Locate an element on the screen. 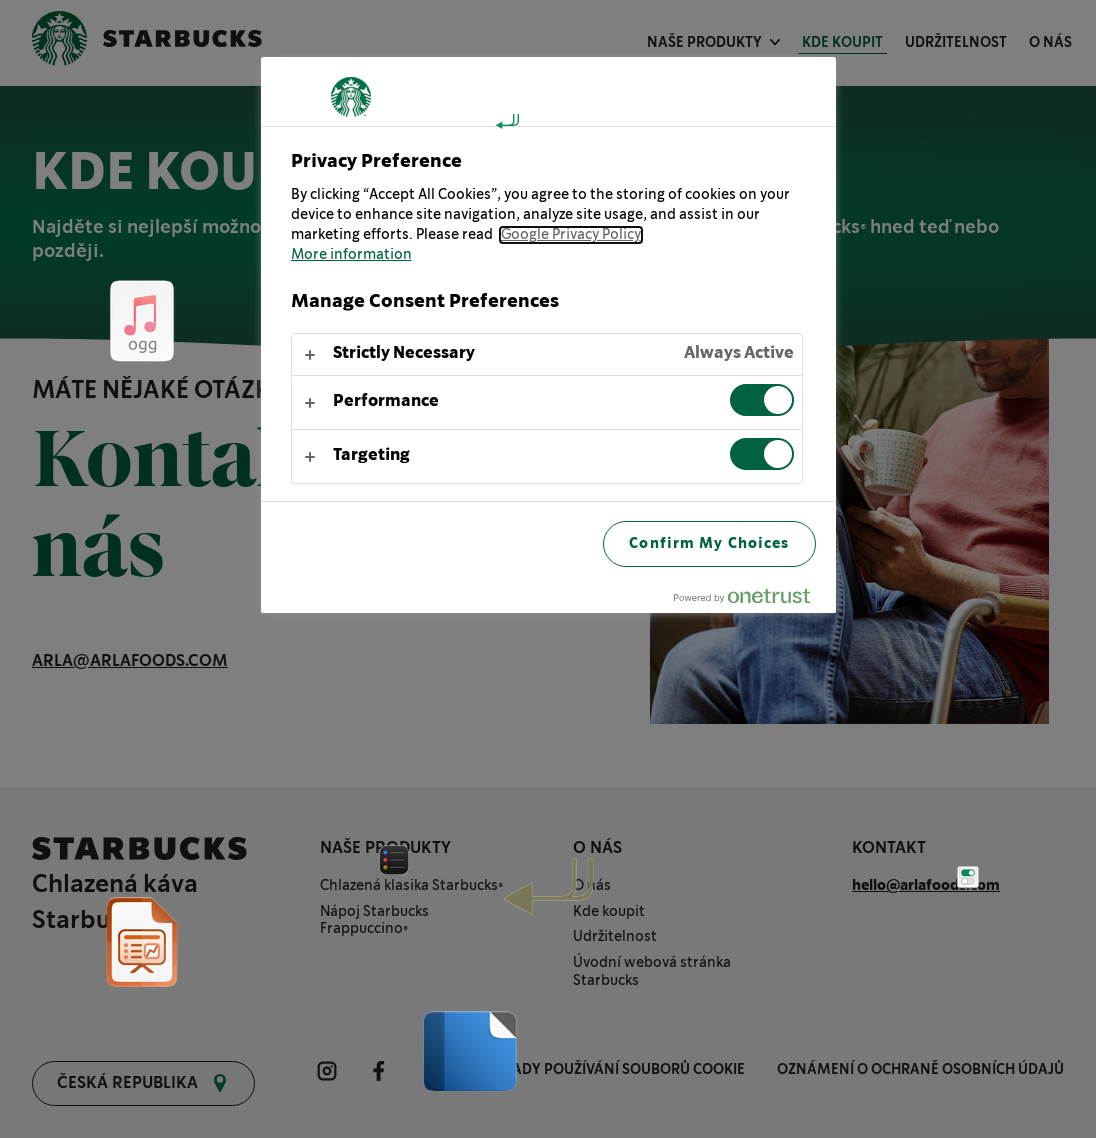  libreoffice impress presentation file is located at coordinates (142, 942).